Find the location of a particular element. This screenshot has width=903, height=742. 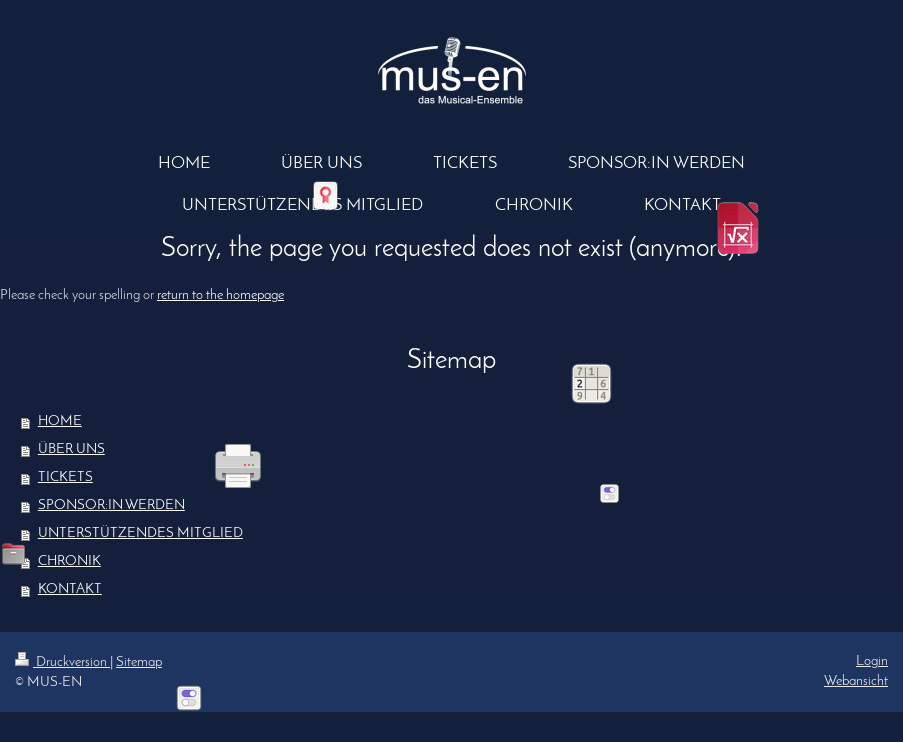

open system tweaks or customization settings is located at coordinates (189, 698).